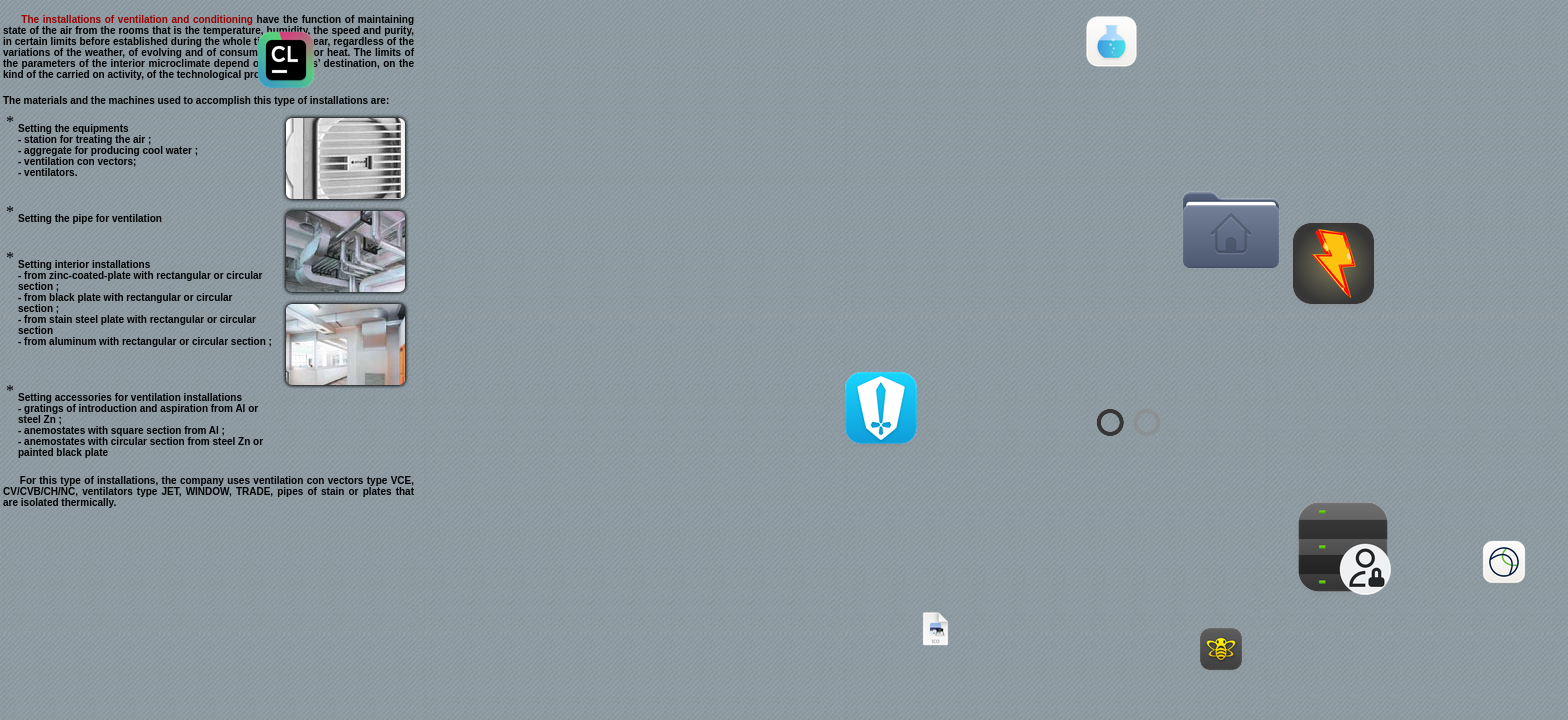 The image size is (1568, 720). What do you see at coordinates (1128, 422) in the screenshot?
I see `connect your flickr account` at bounding box center [1128, 422].